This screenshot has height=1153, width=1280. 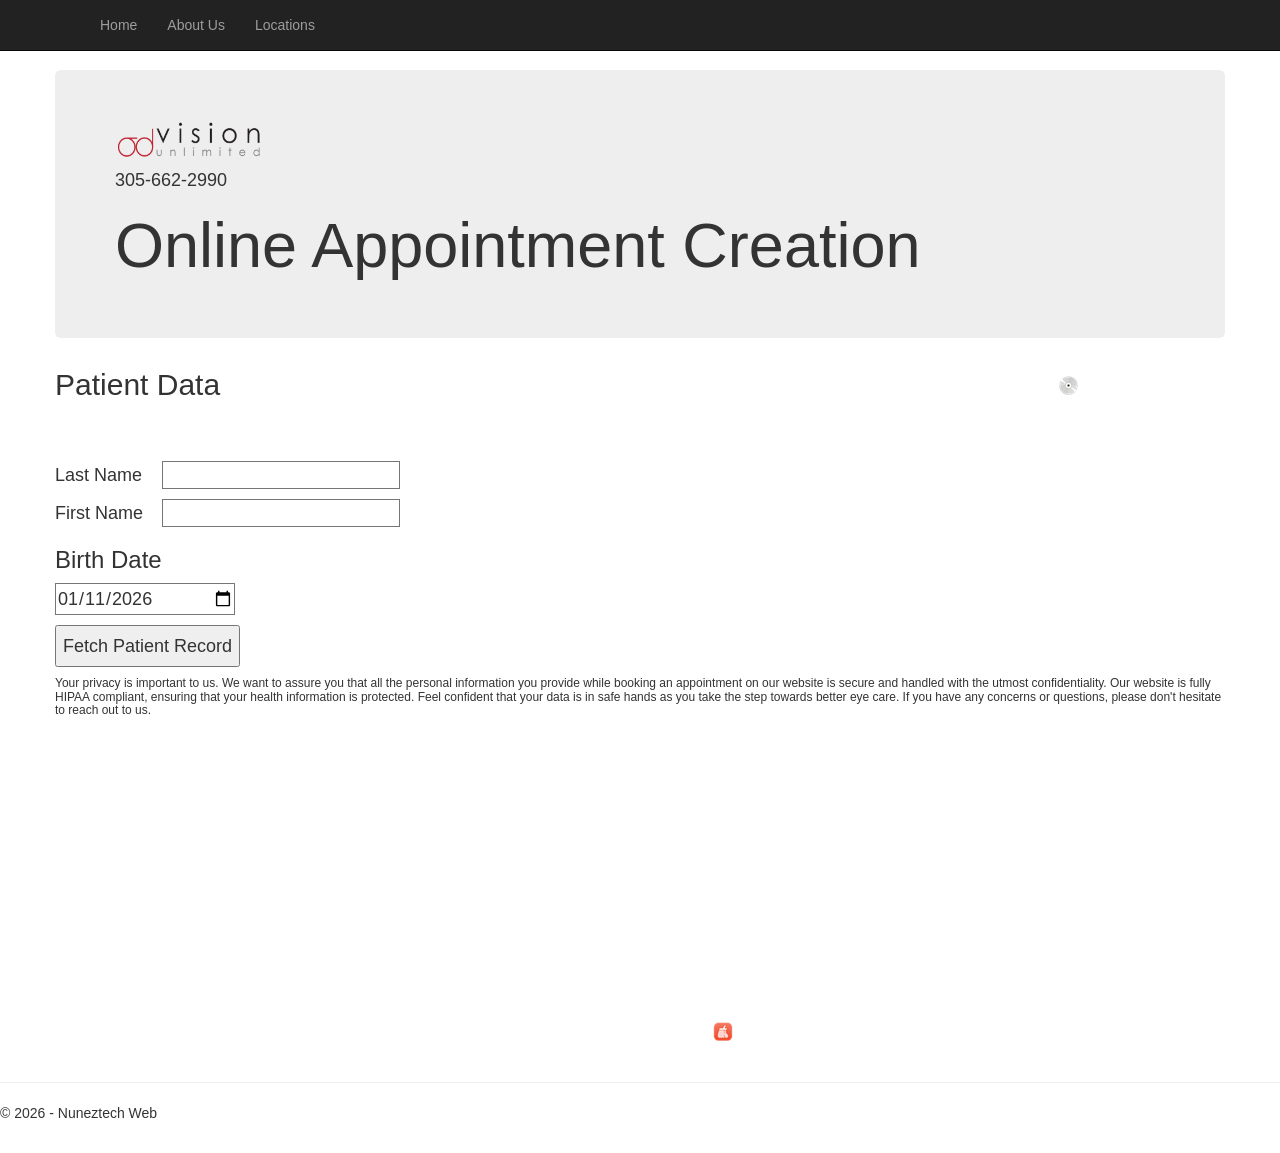 What do you see at coordinates (1068, 385) in the screenshot?
I see `access CD/DVD drive contents` at bounding box center [1068, 385].